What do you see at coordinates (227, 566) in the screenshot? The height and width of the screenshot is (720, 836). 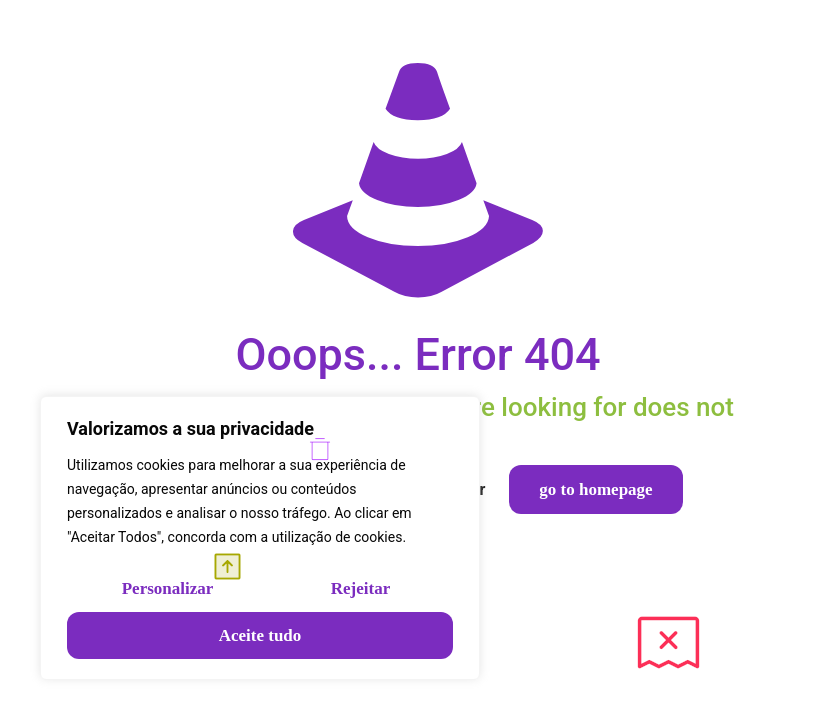 I see `upload a file or content` at bounding box center [227, 566].